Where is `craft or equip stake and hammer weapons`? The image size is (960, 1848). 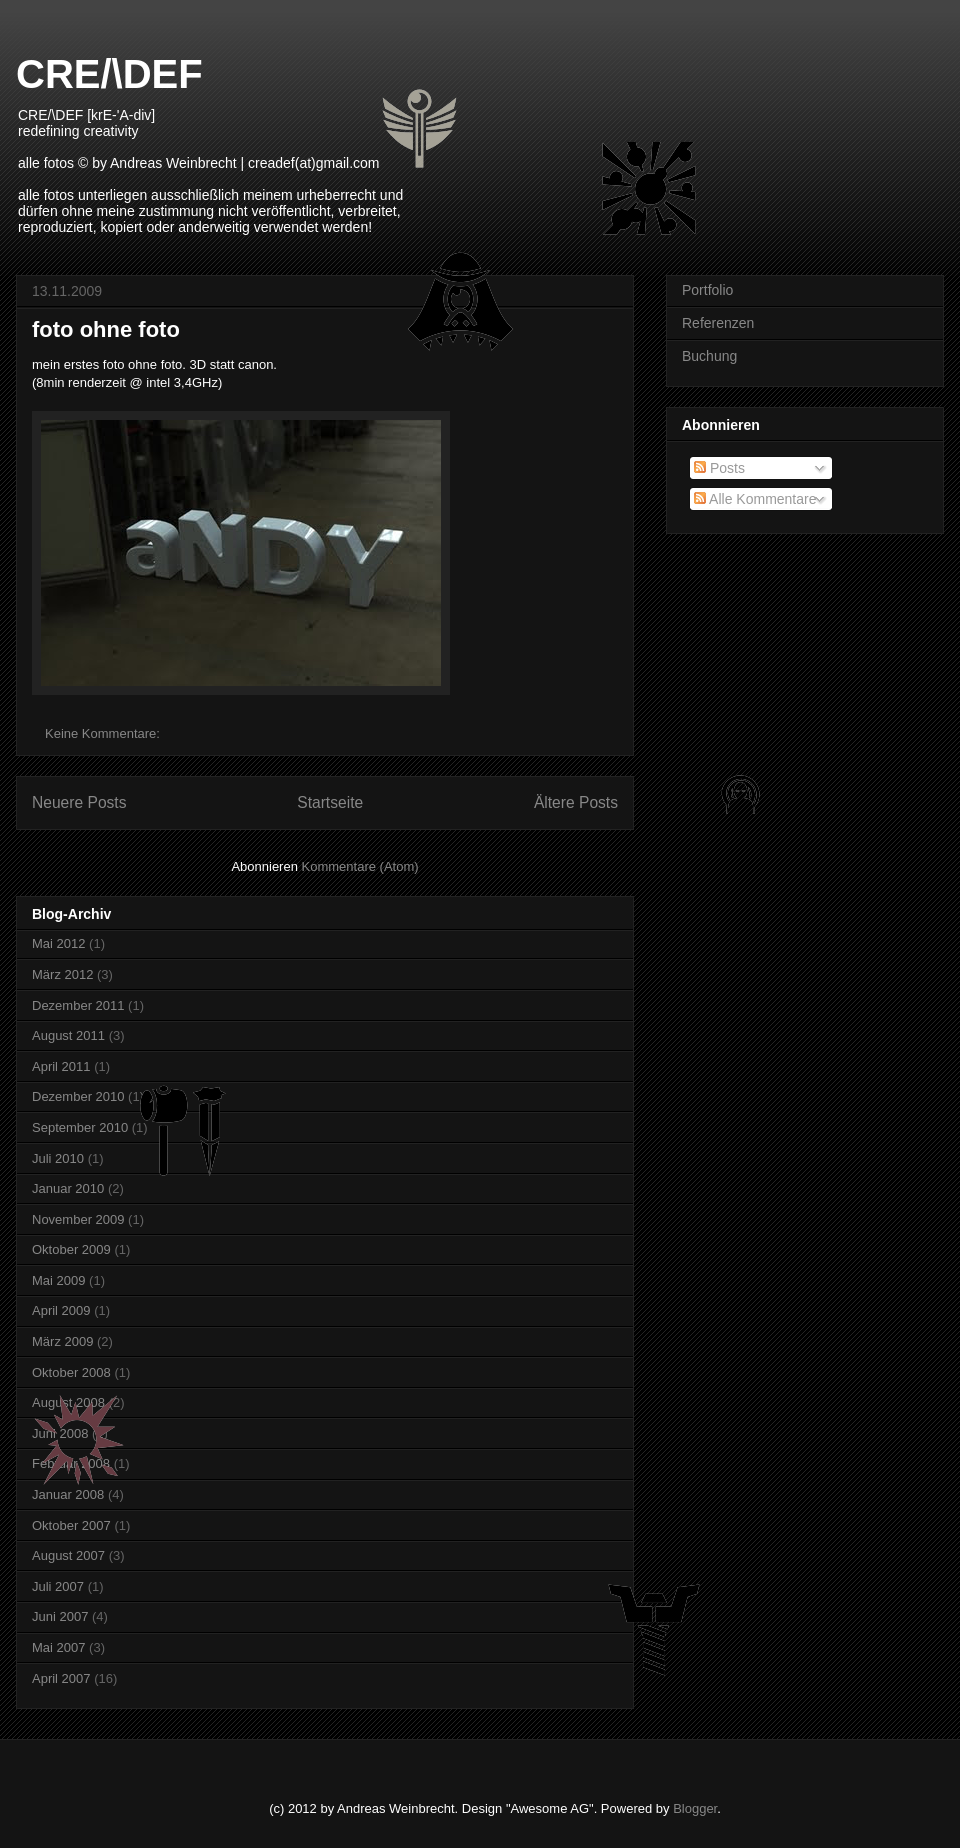
craft or equip stake and hammer weapons is located at coordinates (183, 1131).